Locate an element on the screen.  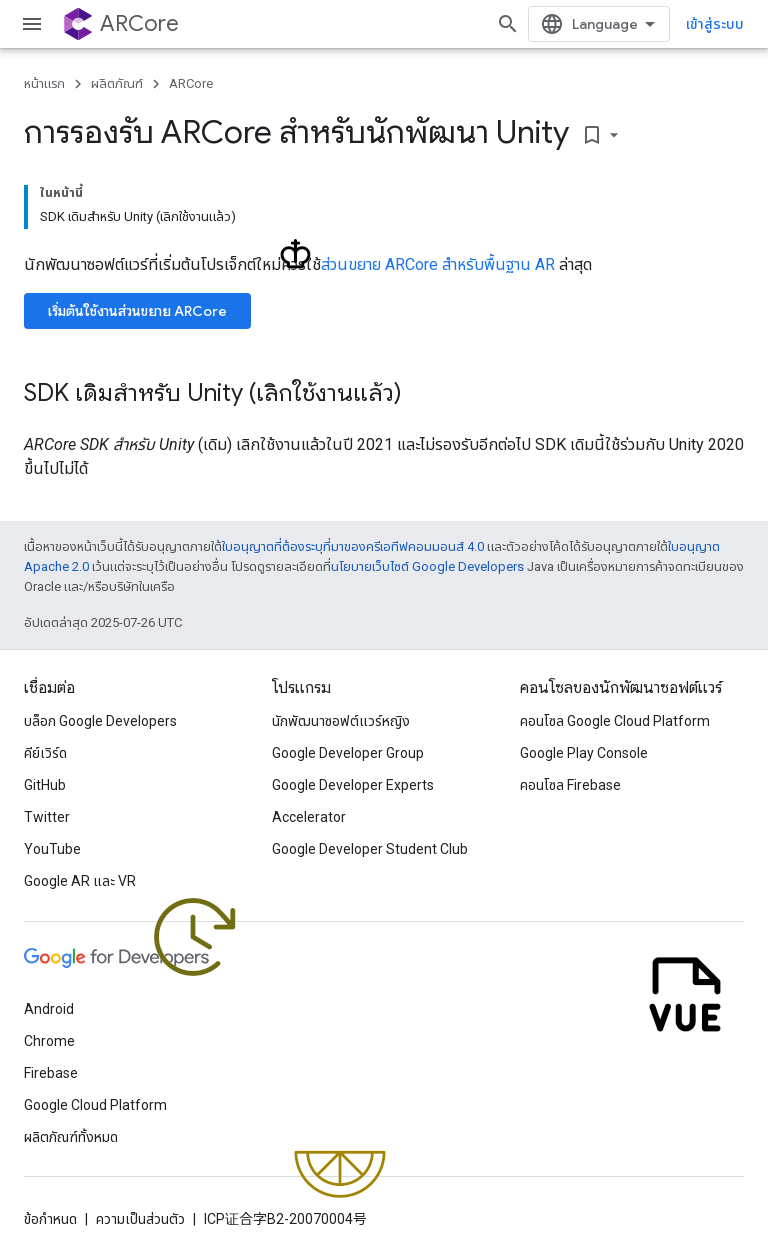
vue.js component or project file is located at coordinates (686, 997).